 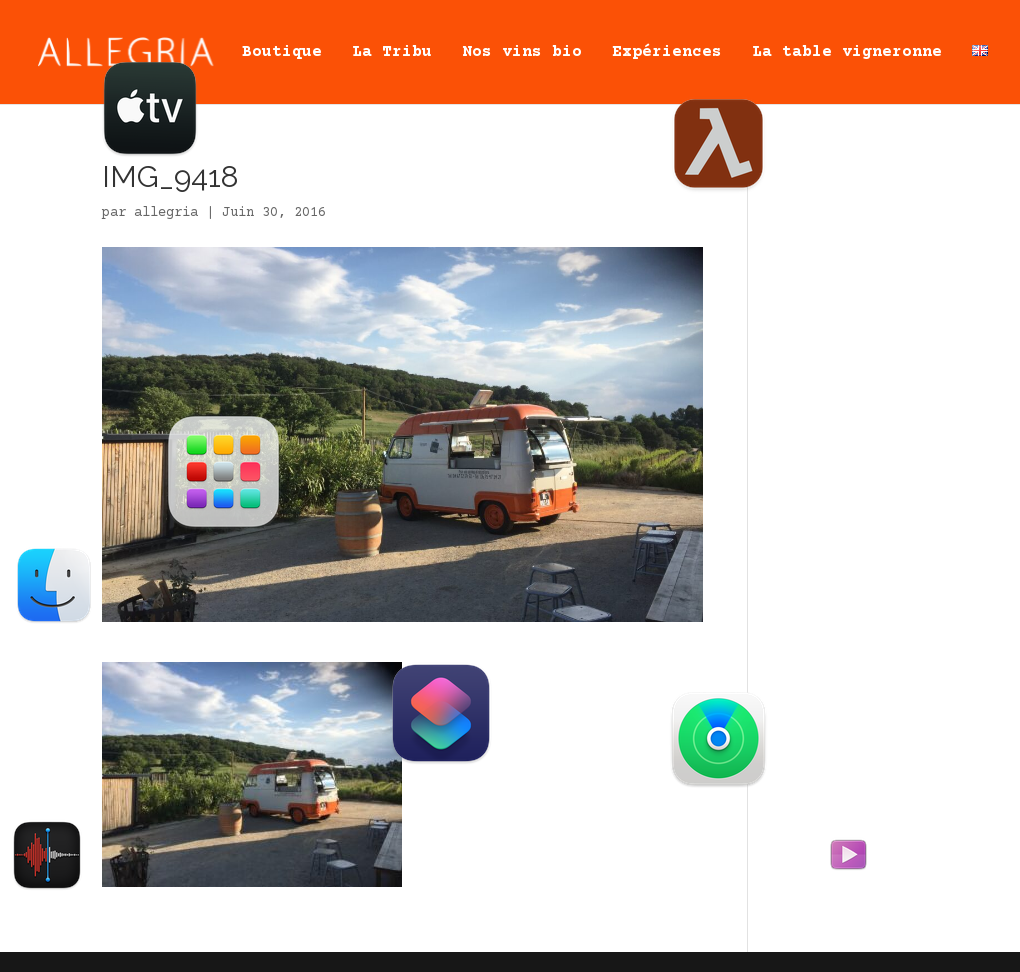 I want to click on open the voice memos app, so click(x=47, y=855).